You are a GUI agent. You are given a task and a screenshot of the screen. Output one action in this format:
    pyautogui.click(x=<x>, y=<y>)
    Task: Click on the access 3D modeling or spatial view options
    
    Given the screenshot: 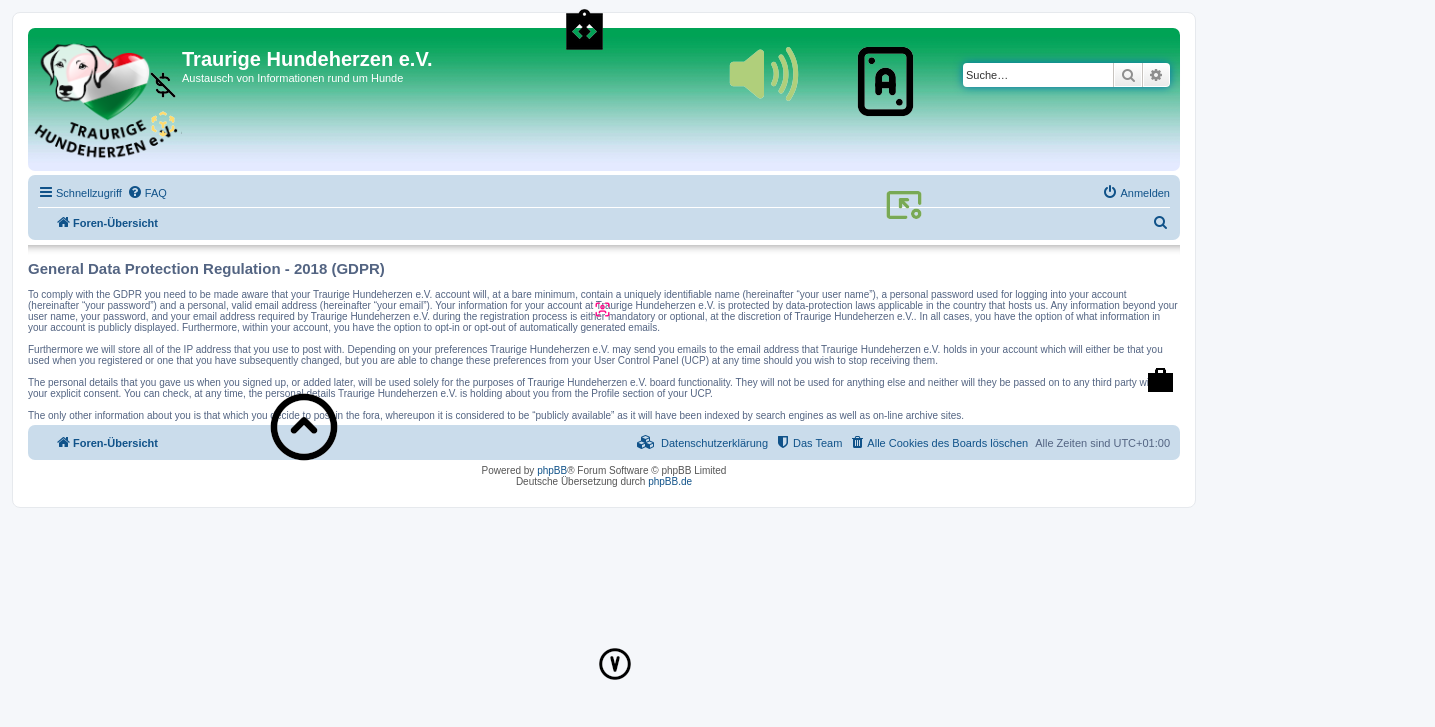 What is the action you would take?
    pyautogui.click(x=163, y=124)
    